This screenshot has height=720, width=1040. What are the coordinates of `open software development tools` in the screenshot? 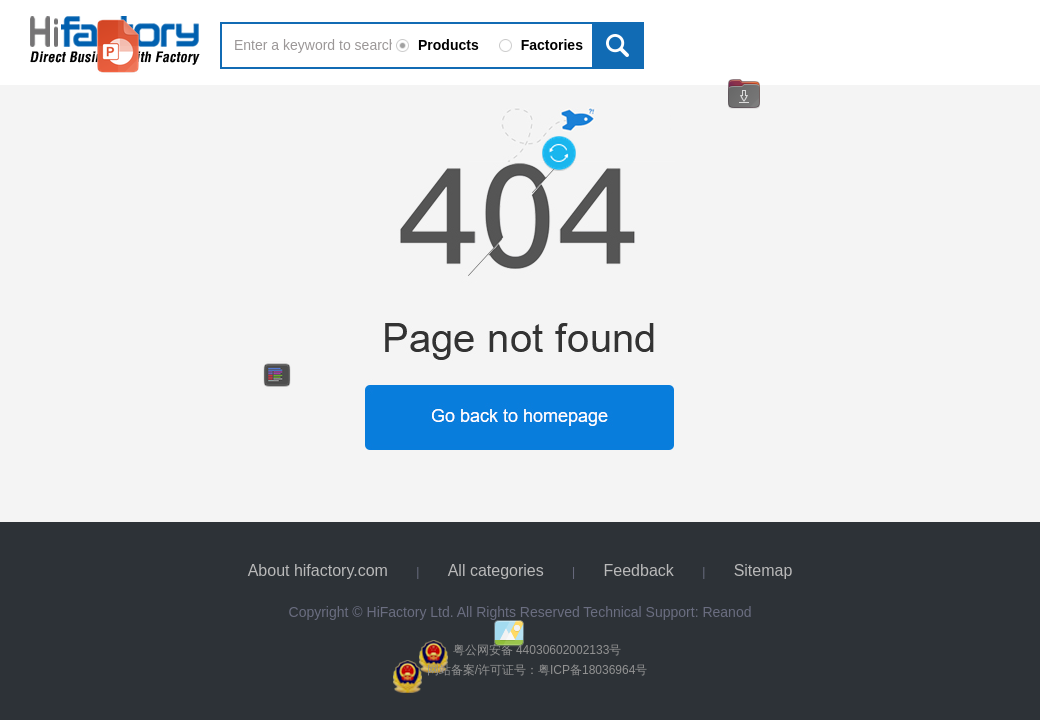 It's located at (277, 375).